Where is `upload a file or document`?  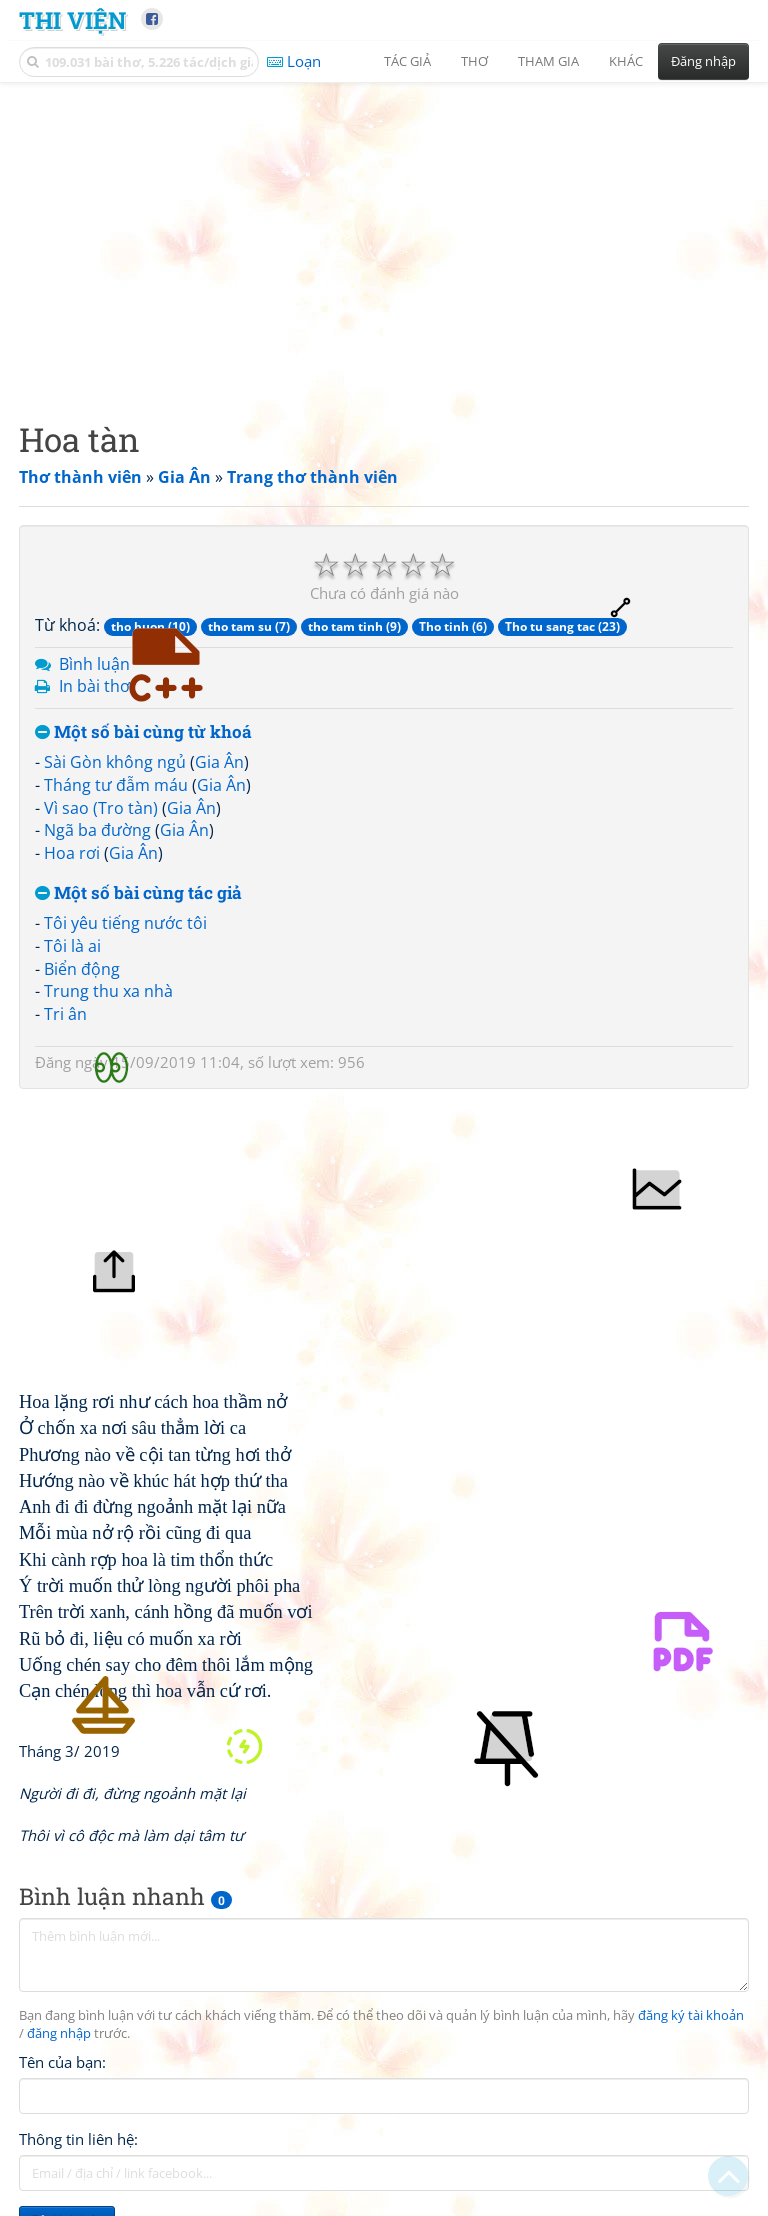 upload a file or document is located at coordinates (114, 1273).